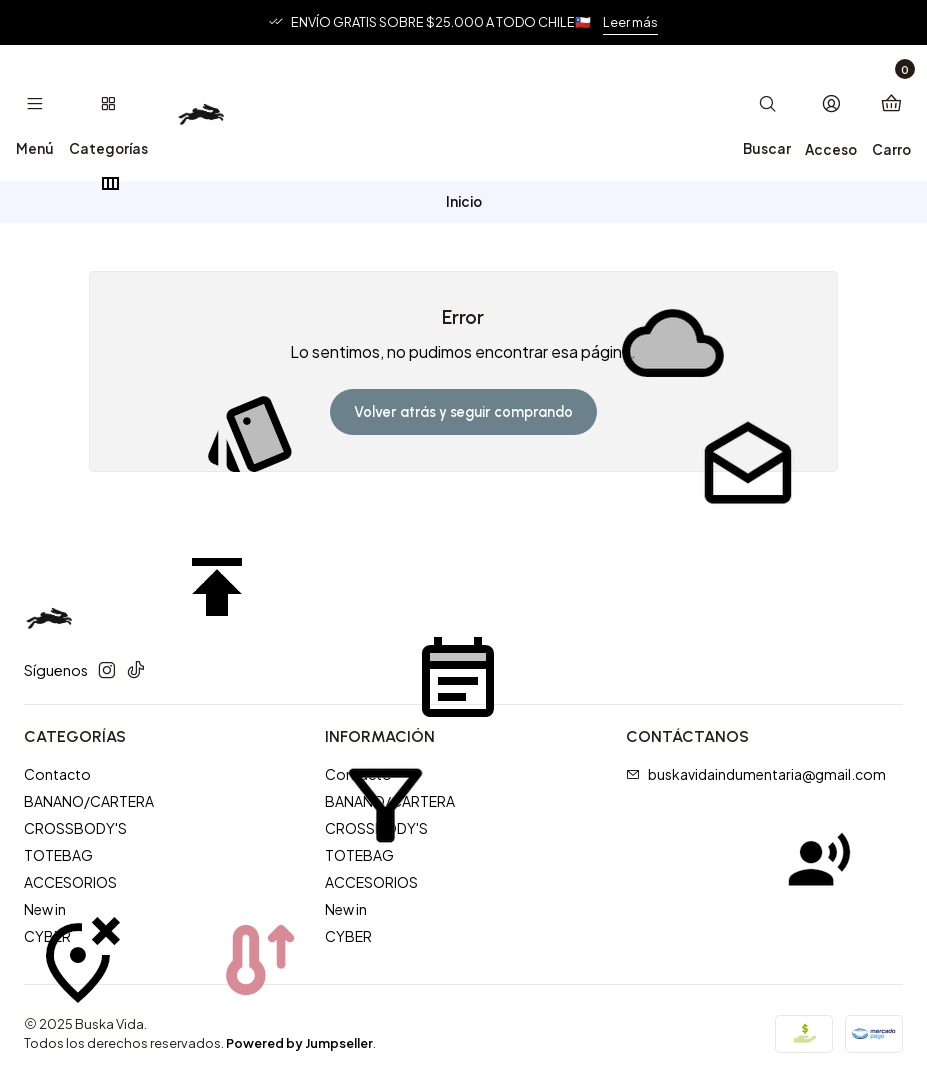 The image size is (927, 1083). What do you see at coordinates (385, 805) in the screenshot?
I see `filter or sort content` at bounding box center [385, 805].